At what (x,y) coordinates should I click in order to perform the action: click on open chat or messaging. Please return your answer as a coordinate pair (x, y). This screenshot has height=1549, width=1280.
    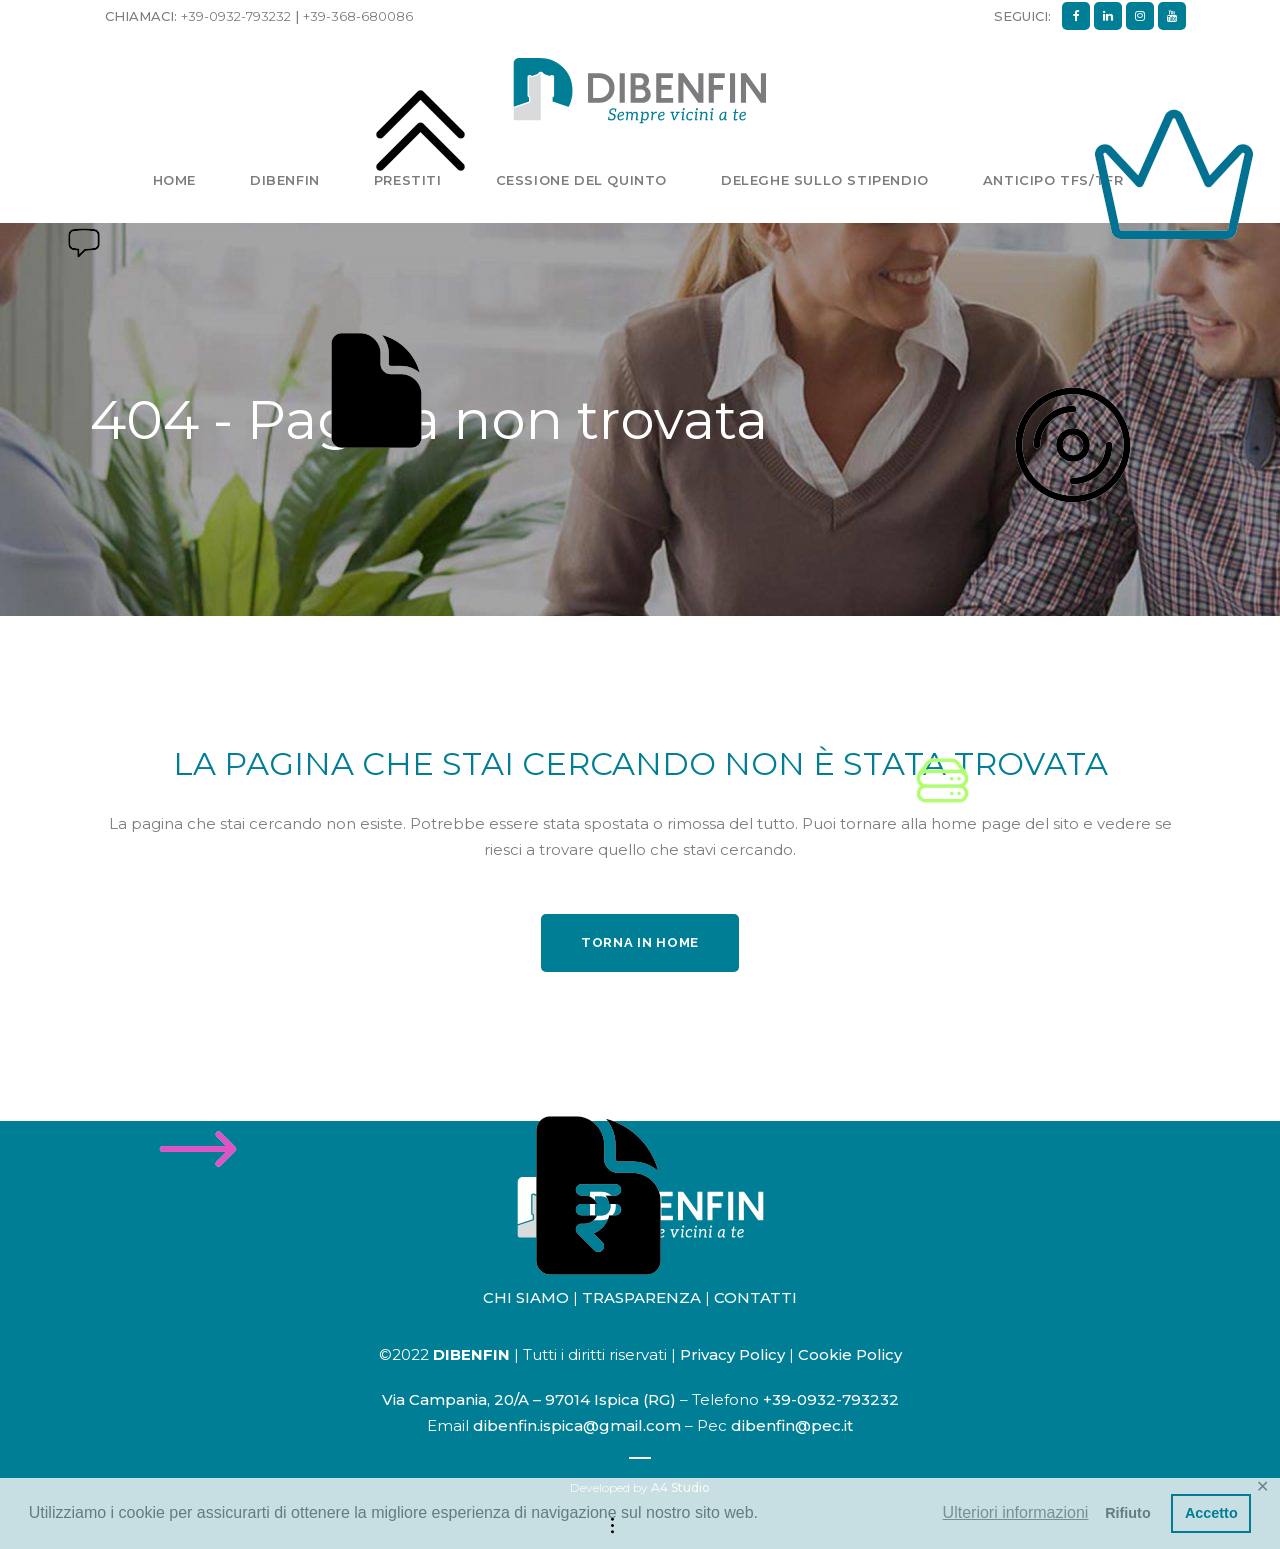
    Looking at the image, I should click on (84, 243).